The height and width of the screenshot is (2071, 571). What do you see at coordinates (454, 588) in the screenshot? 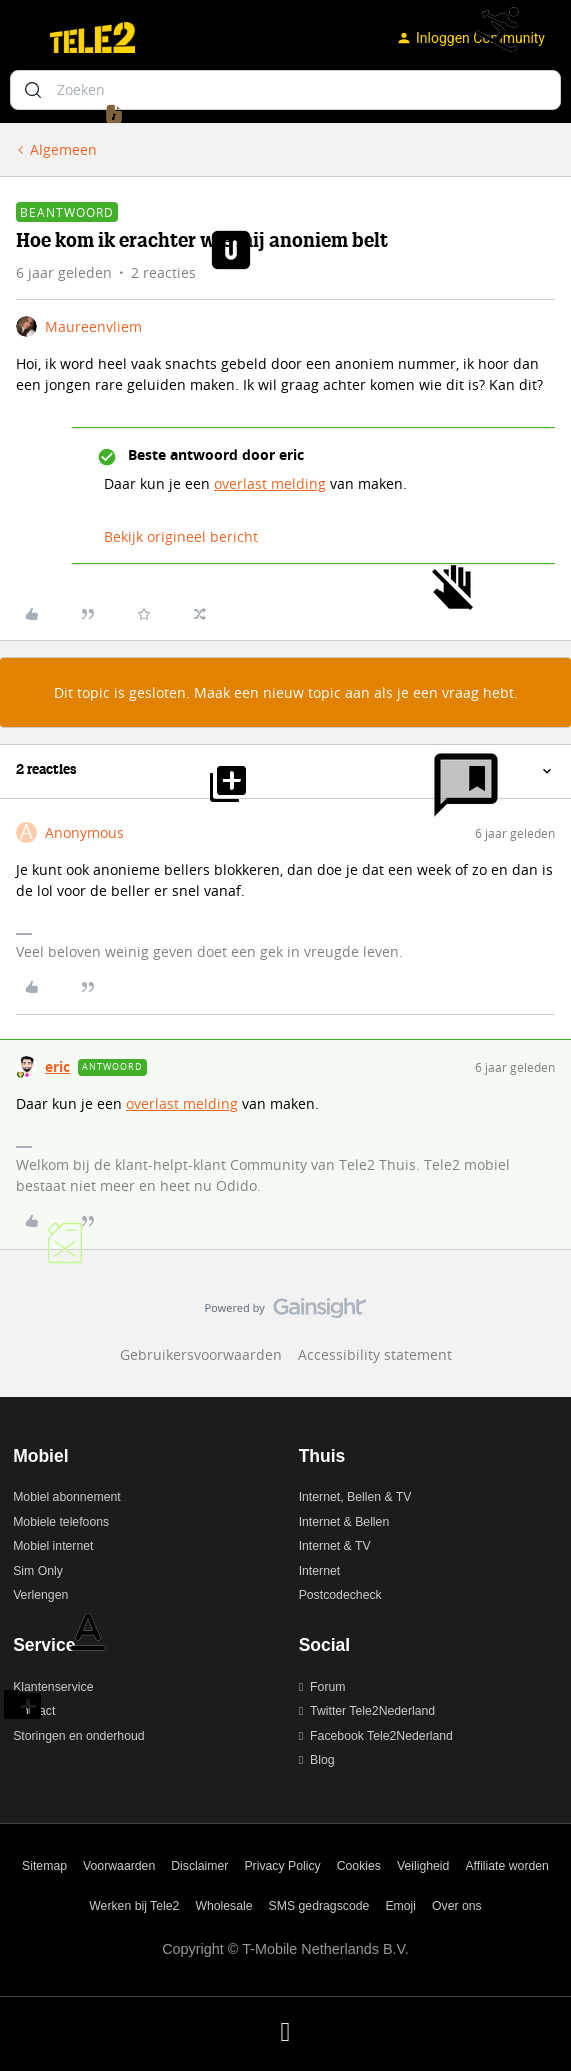
I see `do not touch - indicates touchscreen disabled` at bounding box center [454, 588].